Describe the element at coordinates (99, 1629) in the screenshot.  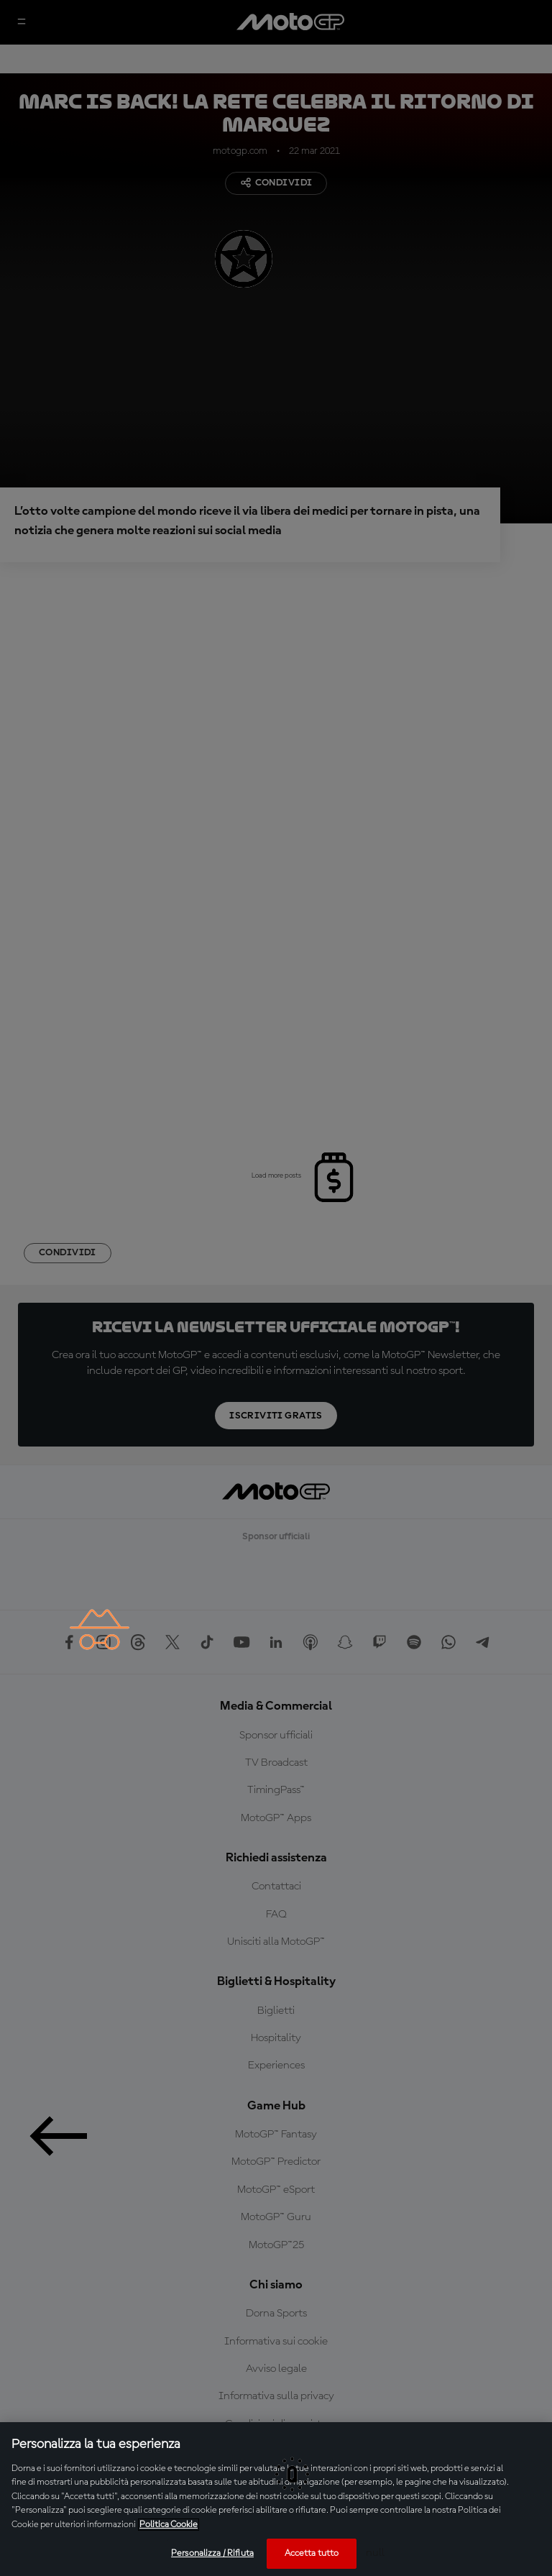
I see `enable incognito or private browsing mode` at that location.